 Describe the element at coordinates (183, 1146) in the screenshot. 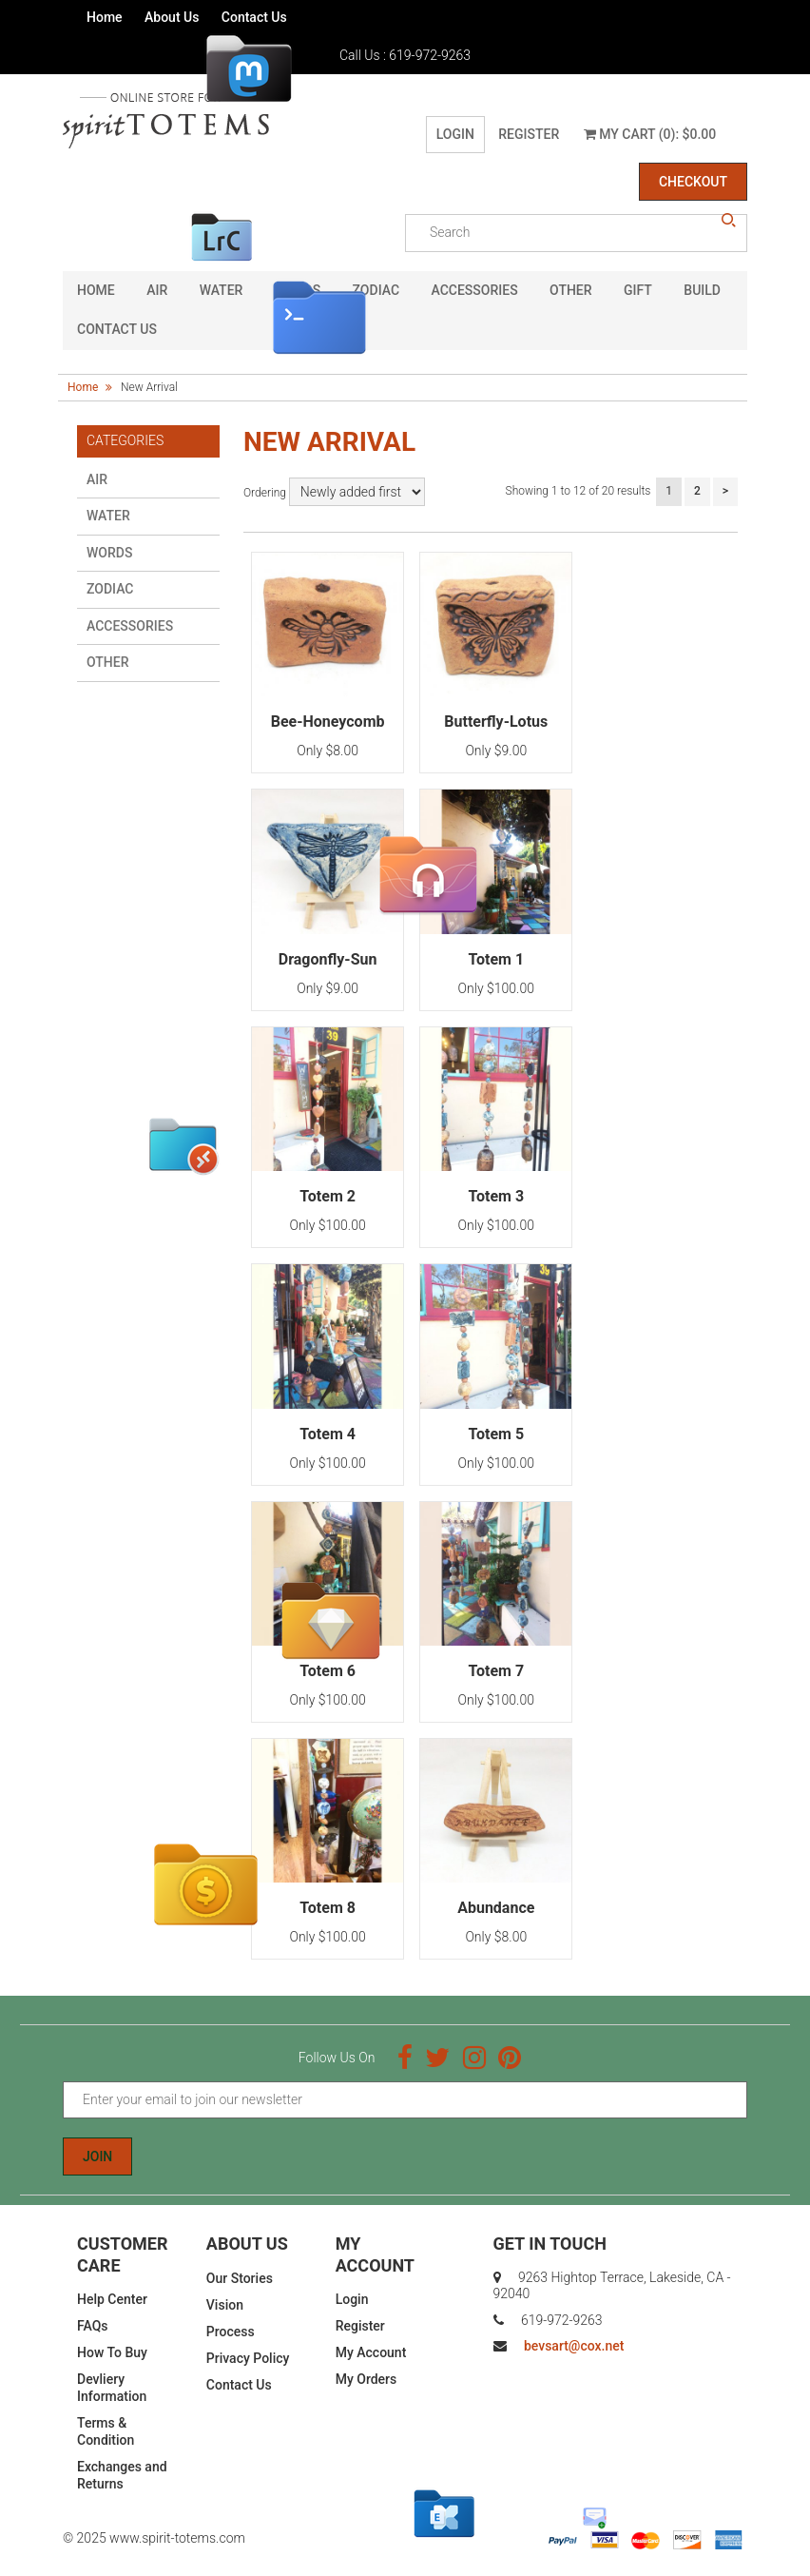

I see `open folder containing microsoft remote desktop files` at that location.